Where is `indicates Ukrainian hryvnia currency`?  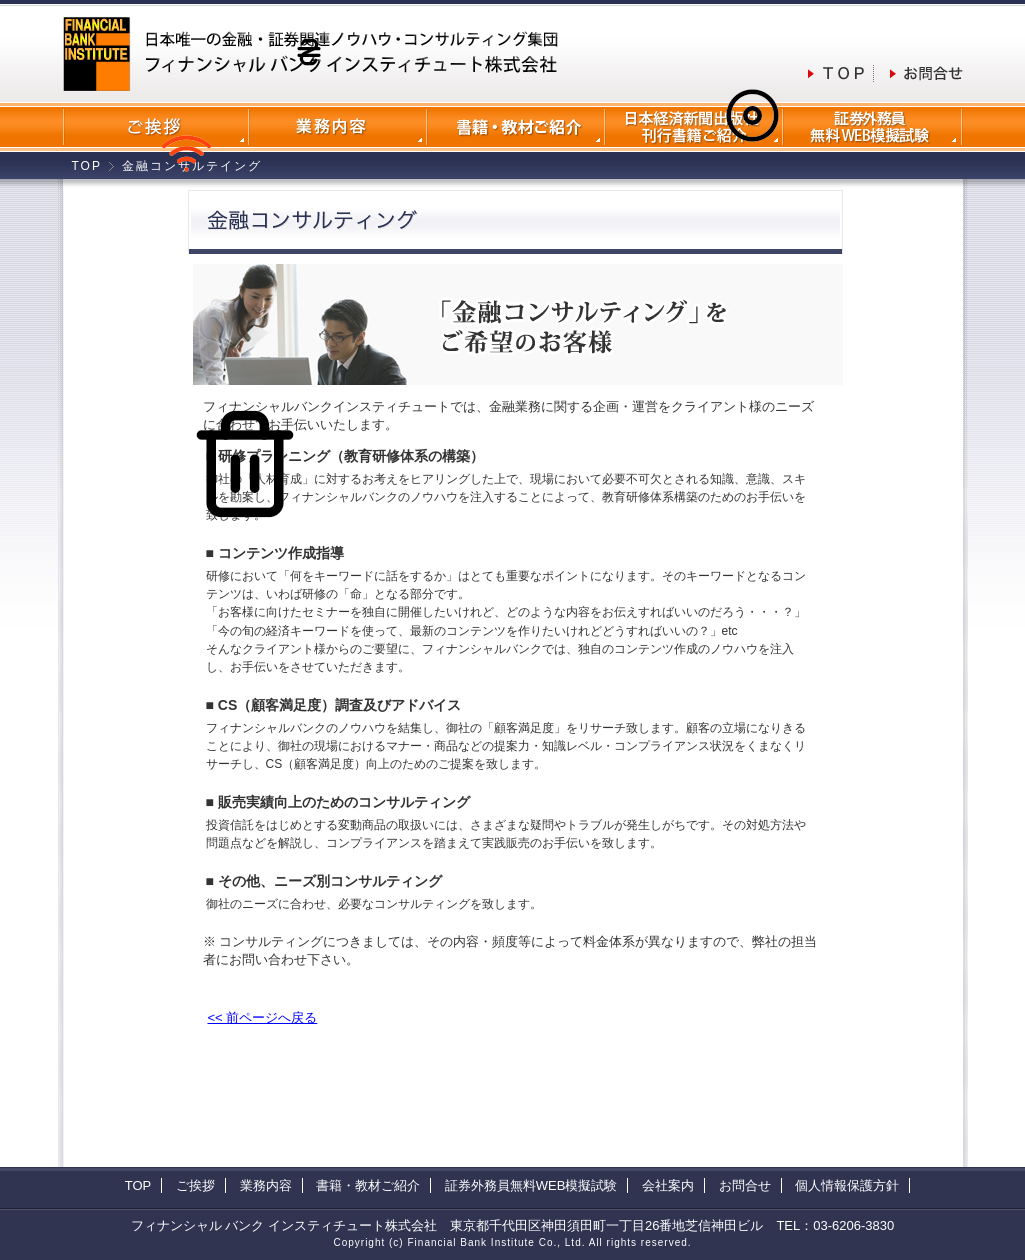
indicates Ukrainian hryvnia currency is located at coordinates (309, 52).